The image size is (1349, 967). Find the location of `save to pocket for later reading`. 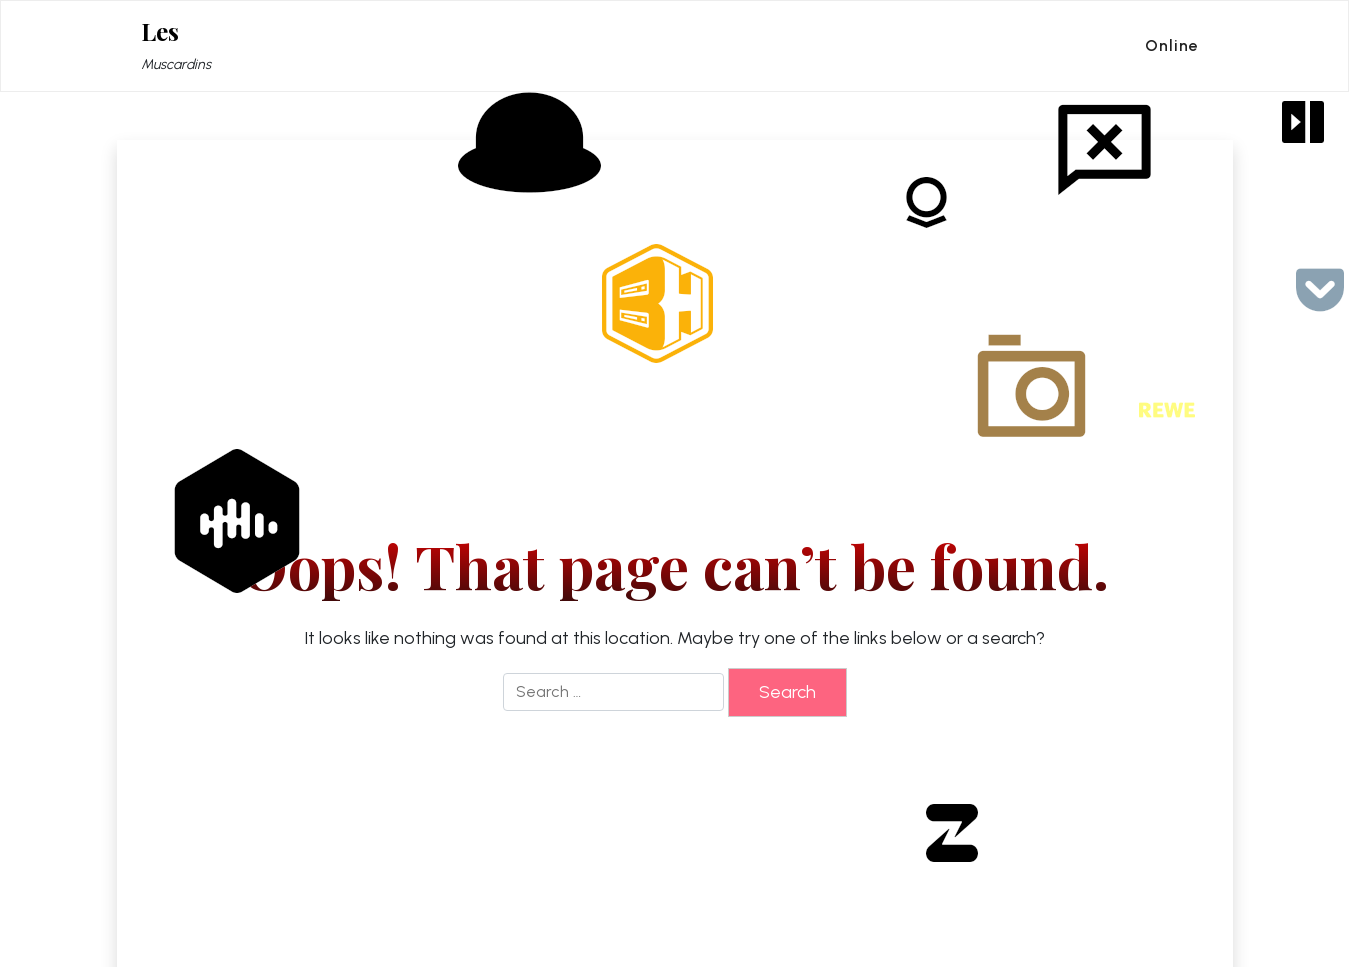

save to pocket for later reading is located at coordinates (1320, 290).